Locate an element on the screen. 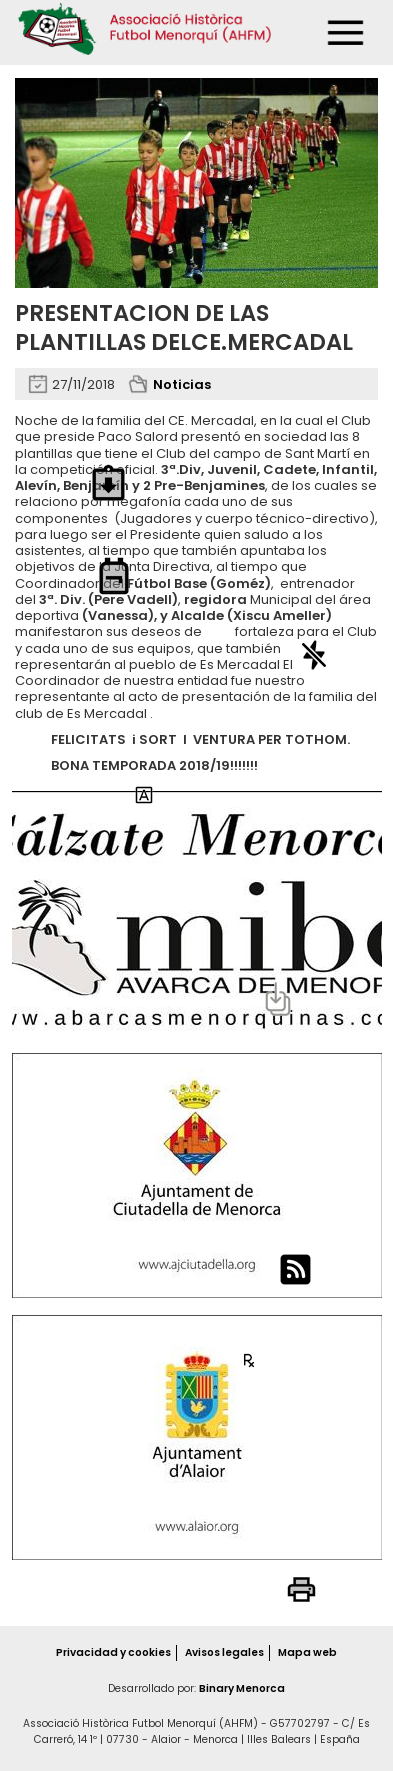  download or receive an assignment is located at coordinates (108, 484).